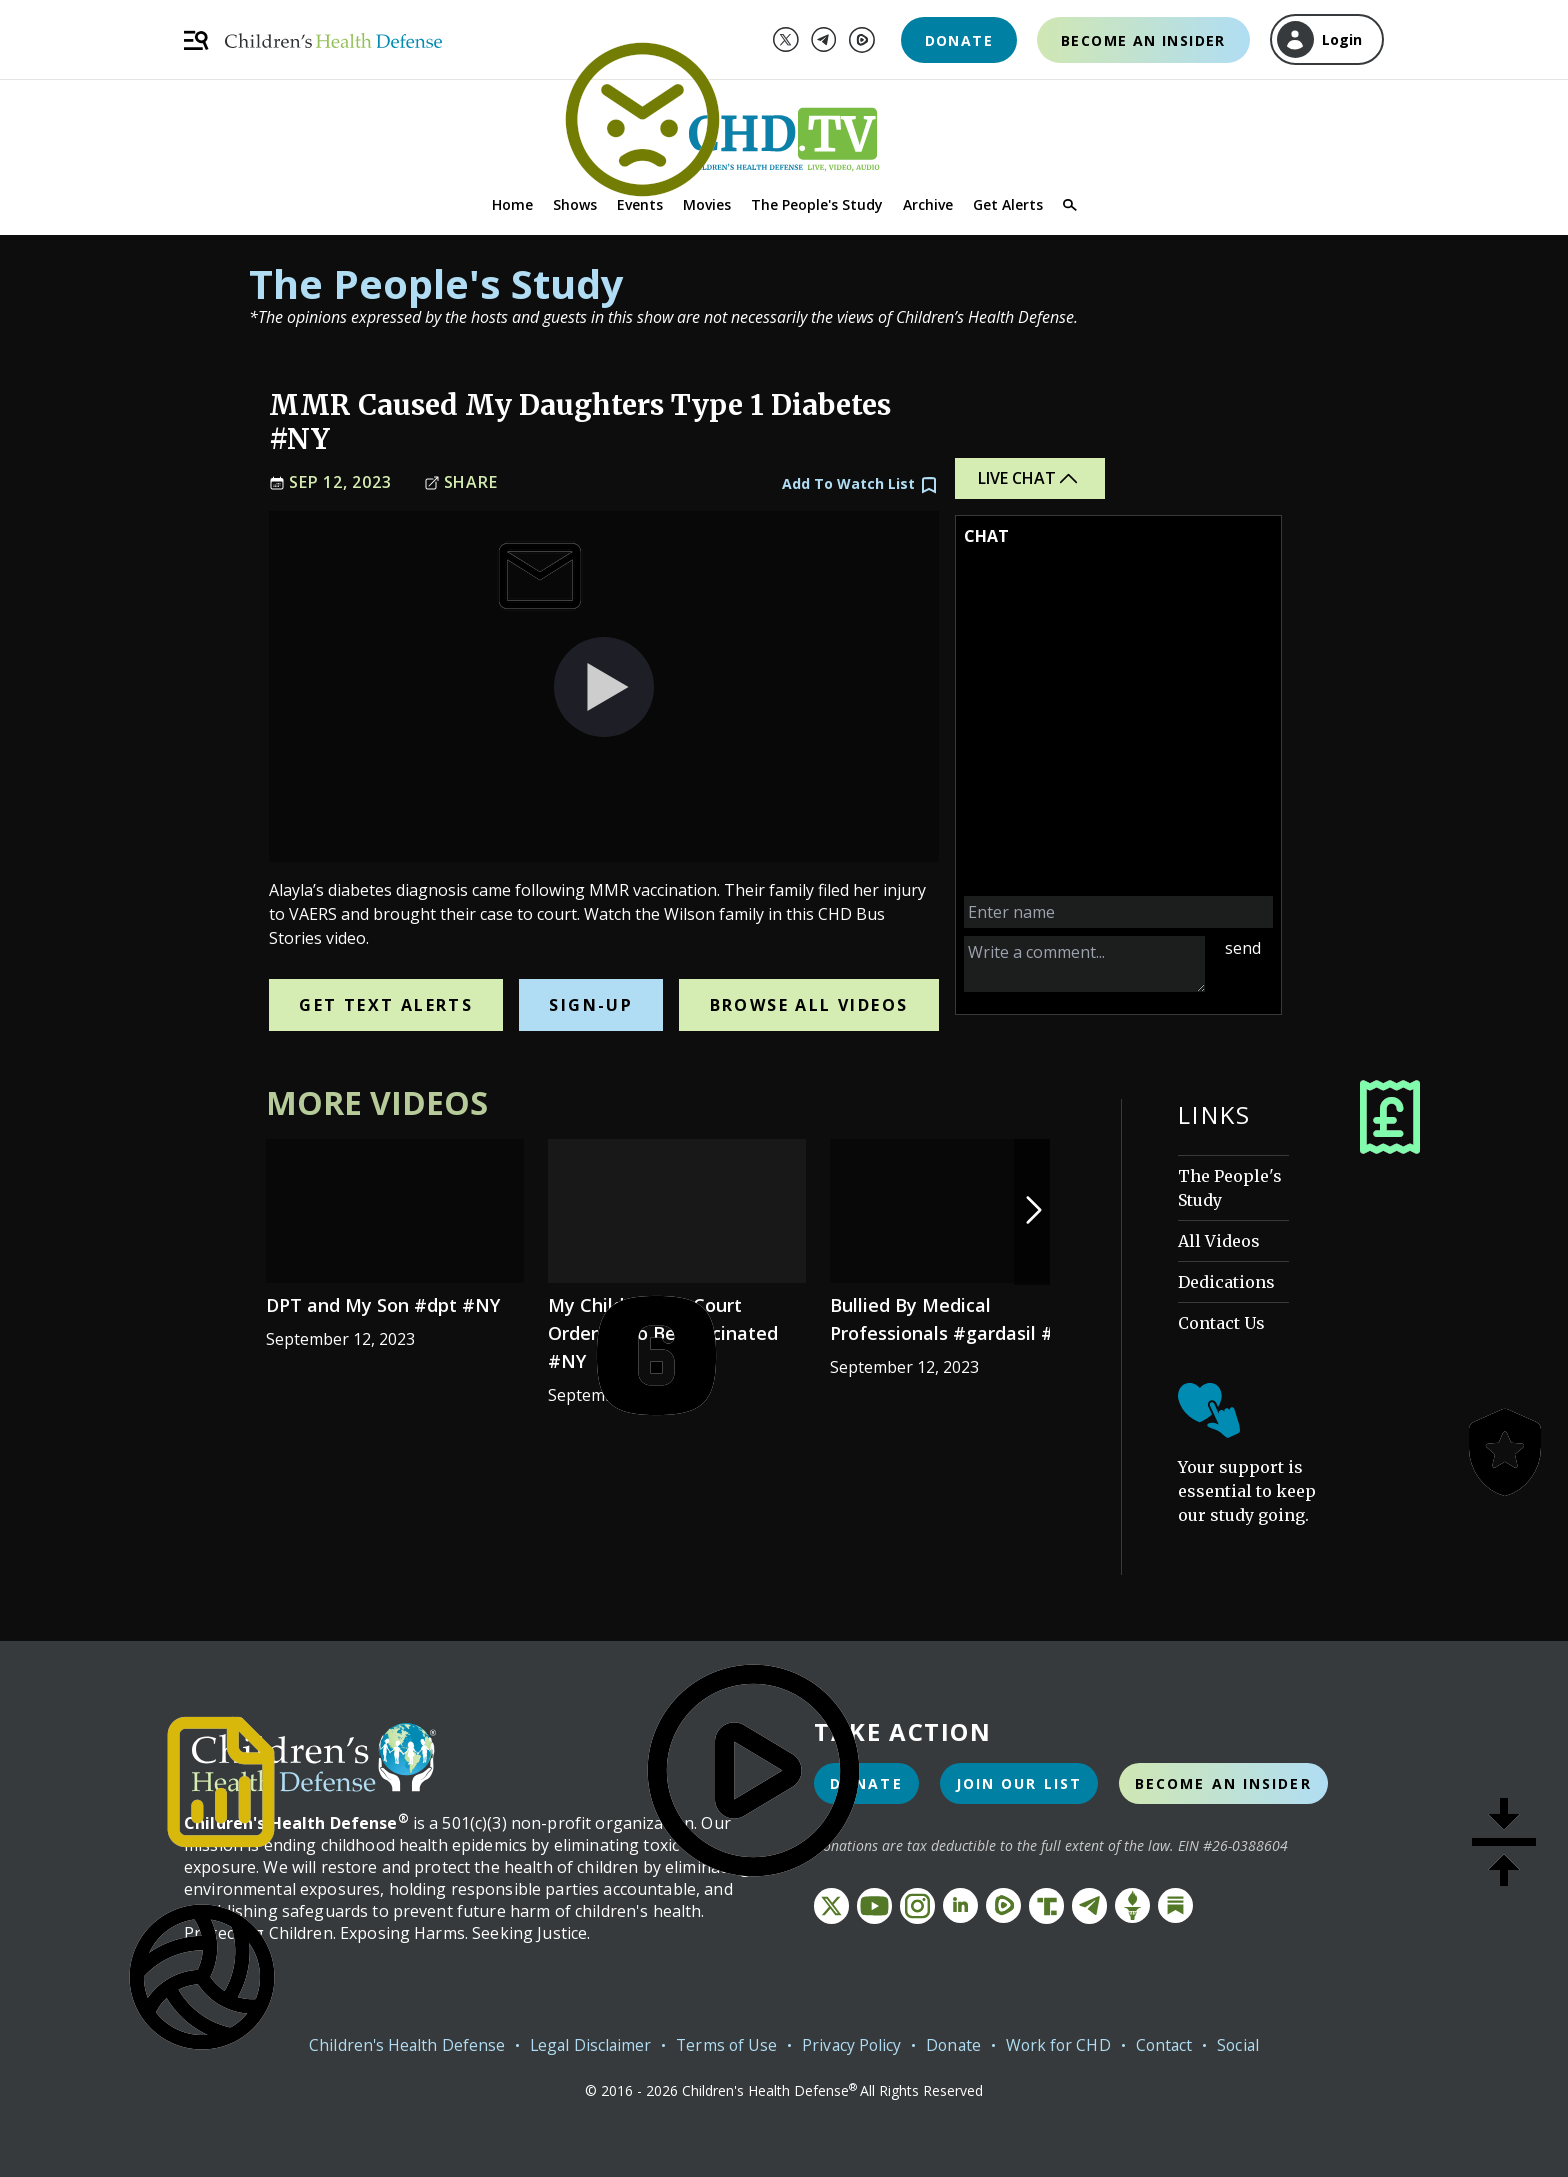 The width and height of the screenshot is (1568, 2177). What do you see at coordinates (540, 576) in the screenshot?
I see `open your inbox or email messages` at bounding box center [540, 576].